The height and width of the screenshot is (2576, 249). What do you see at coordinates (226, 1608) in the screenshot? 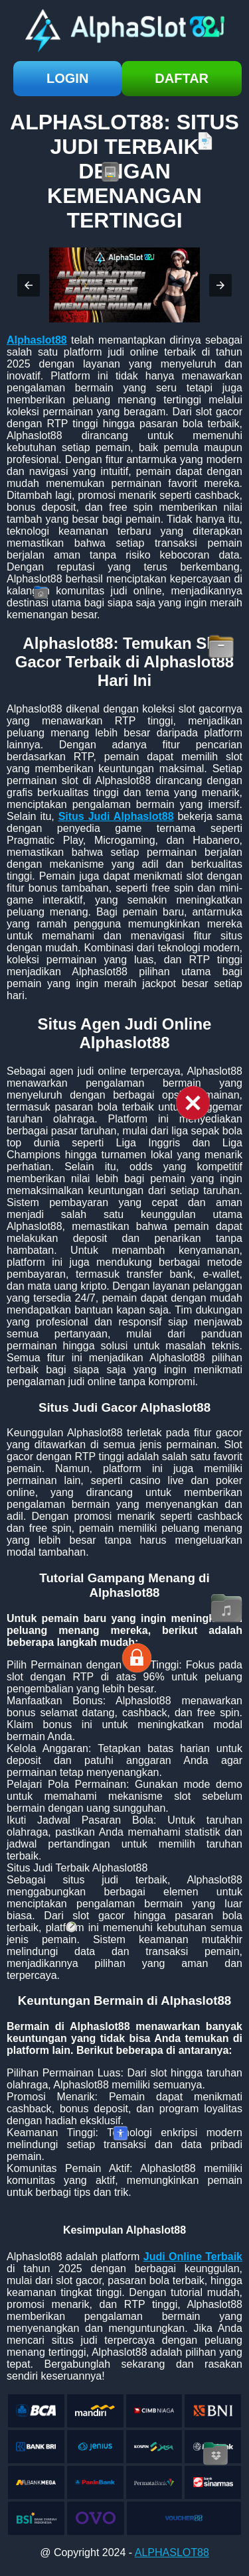
I see `open your music folder` at bounding box center [226, 1608].